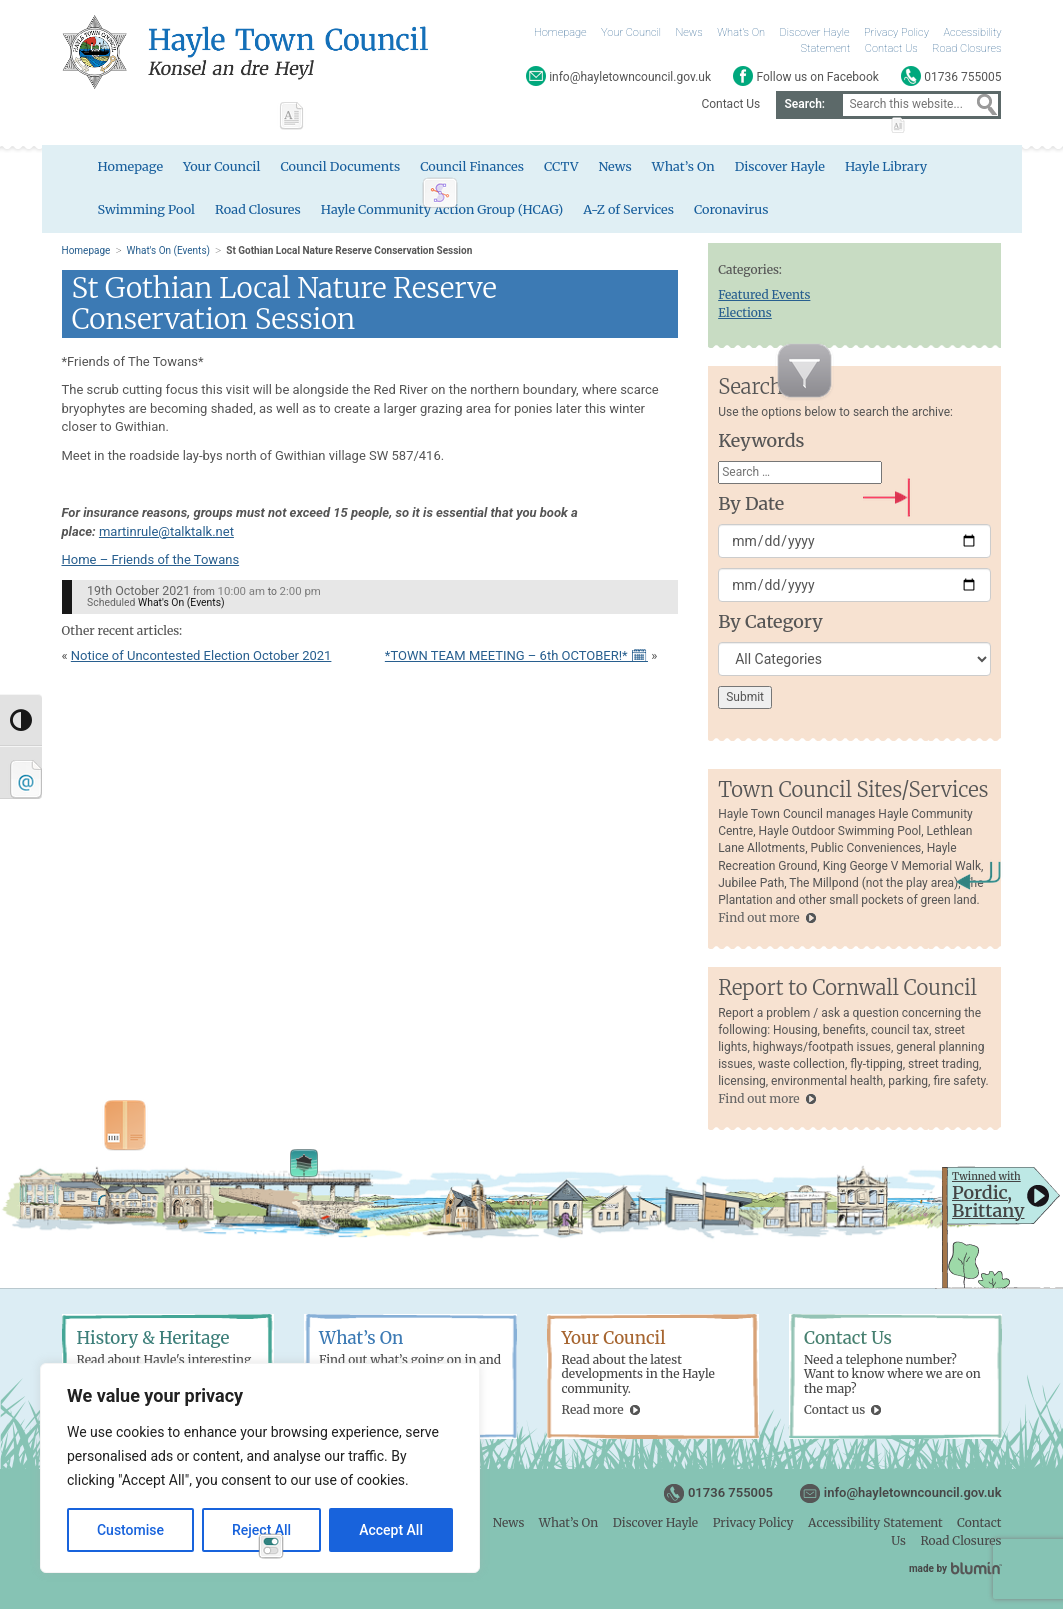  What do you see at coordinates (125, 1125) in the screenshot?
I see `compressed archive file` at bounding box center [125, 1125].